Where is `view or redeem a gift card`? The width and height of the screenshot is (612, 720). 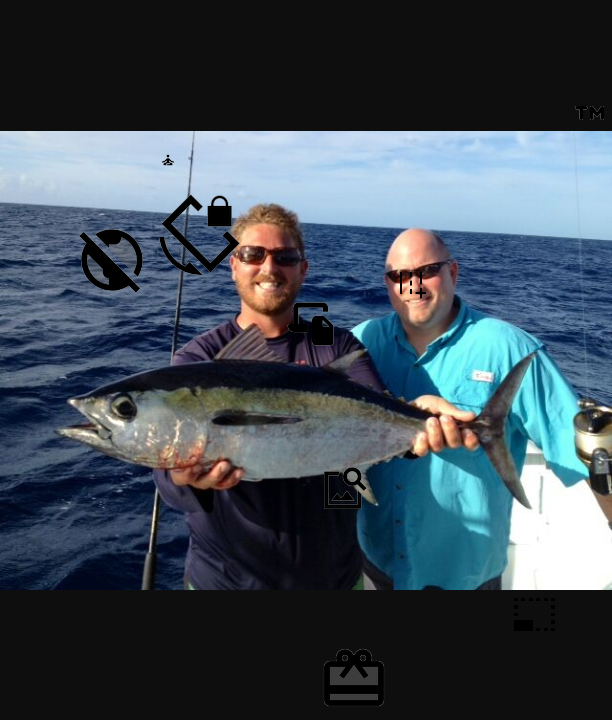
view or redeem a gift card is located at coordinates (354, 679).